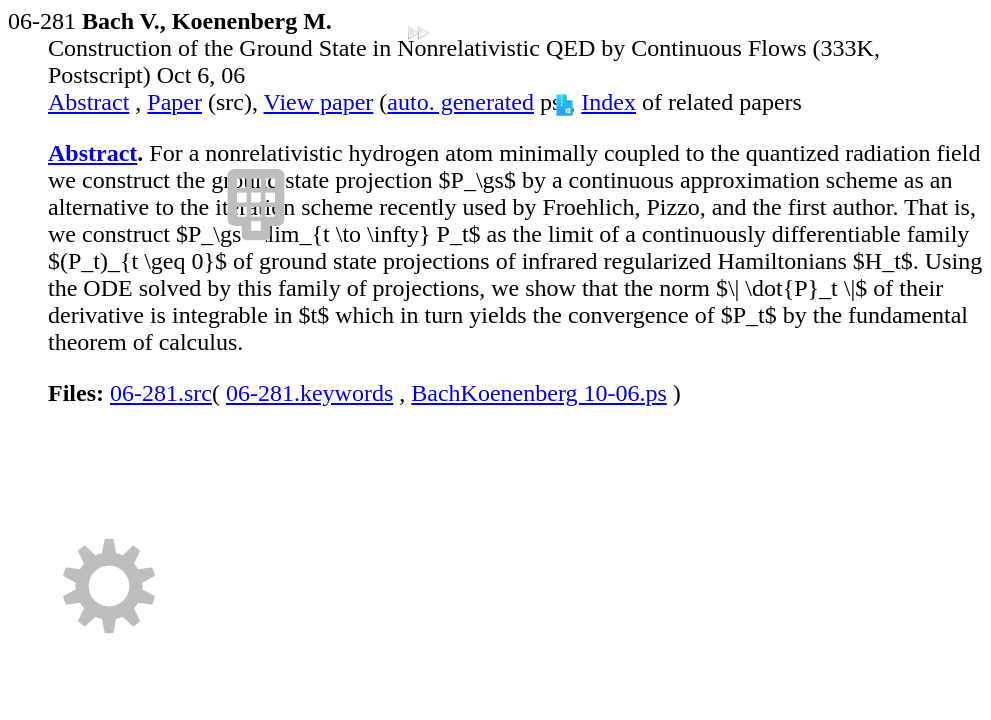 Image resolution: width=991 pixels, height=720 pixels. What do you see at coordinates (418, 33) in the screenshot?
I see `skip to next track` at bounding box center [418, 33].